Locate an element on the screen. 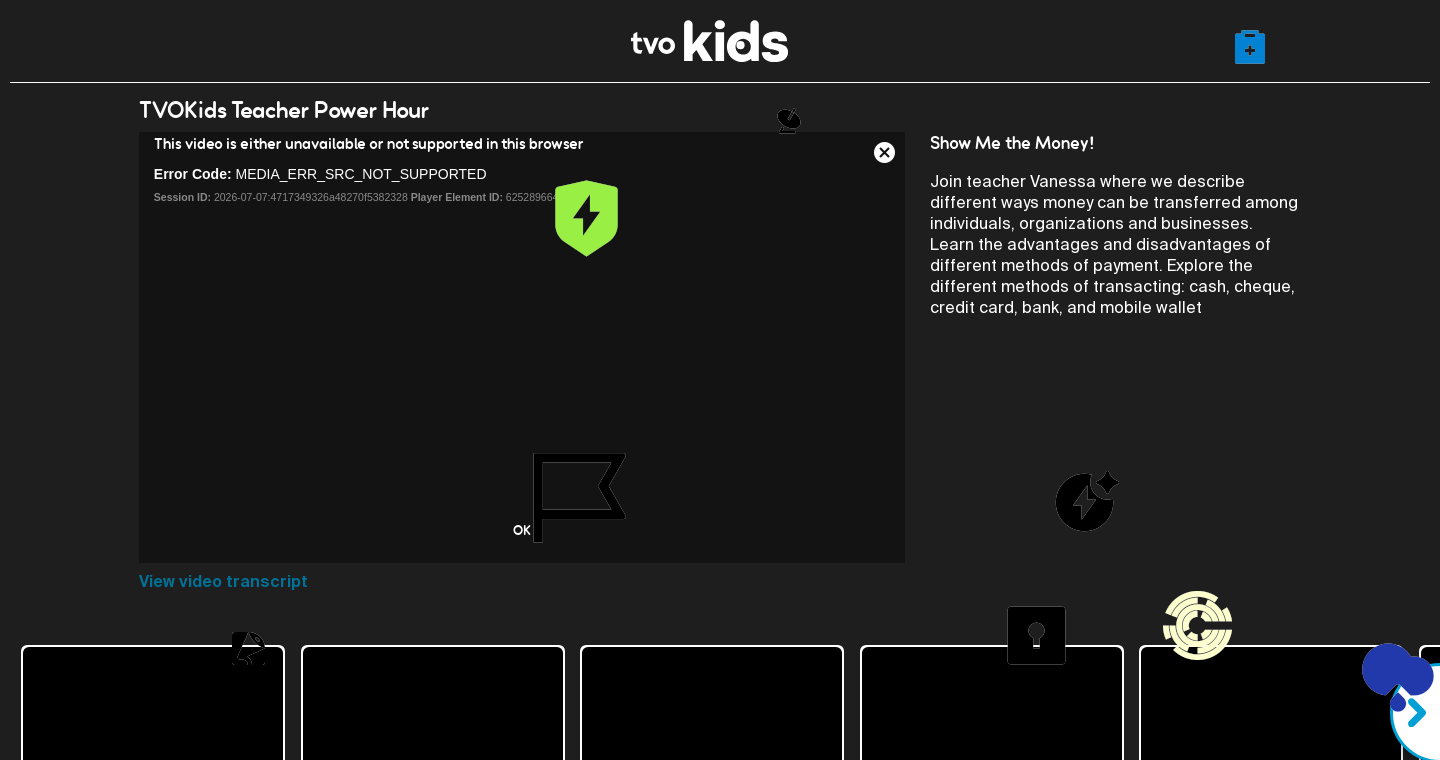  access medical records or patient files is located at coordinates (1250, 47).